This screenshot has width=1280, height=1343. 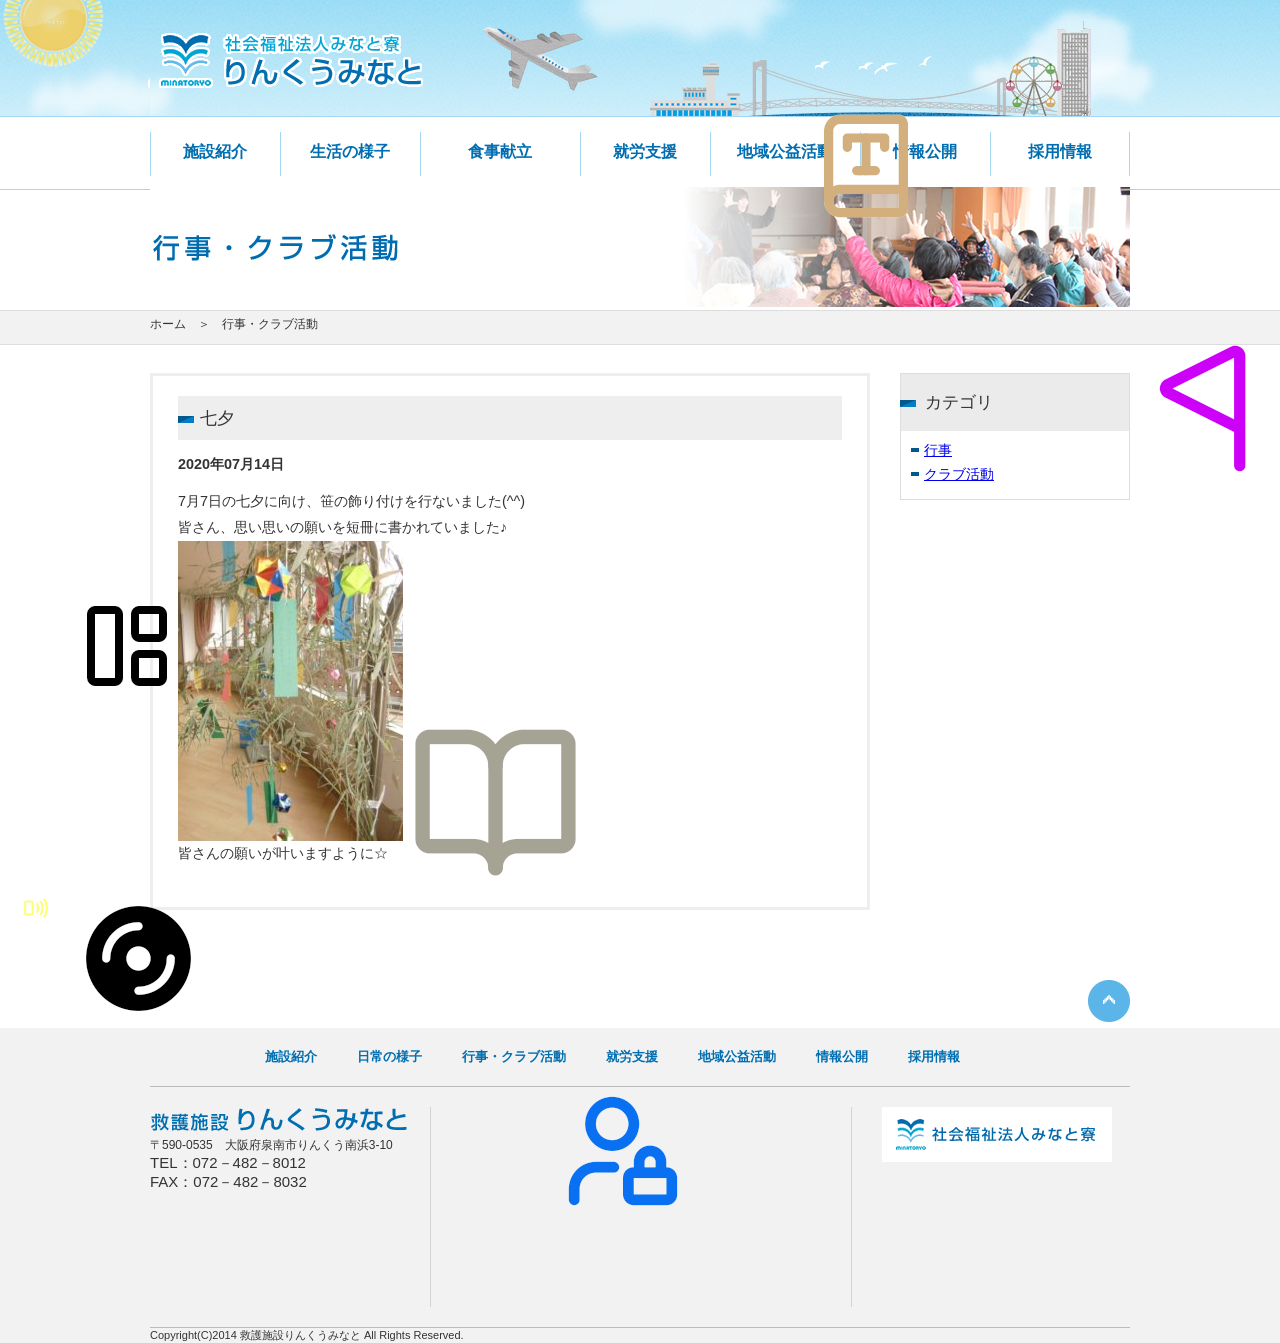 I want to click on tap to pay with your phone, so click(x=36, y=908).